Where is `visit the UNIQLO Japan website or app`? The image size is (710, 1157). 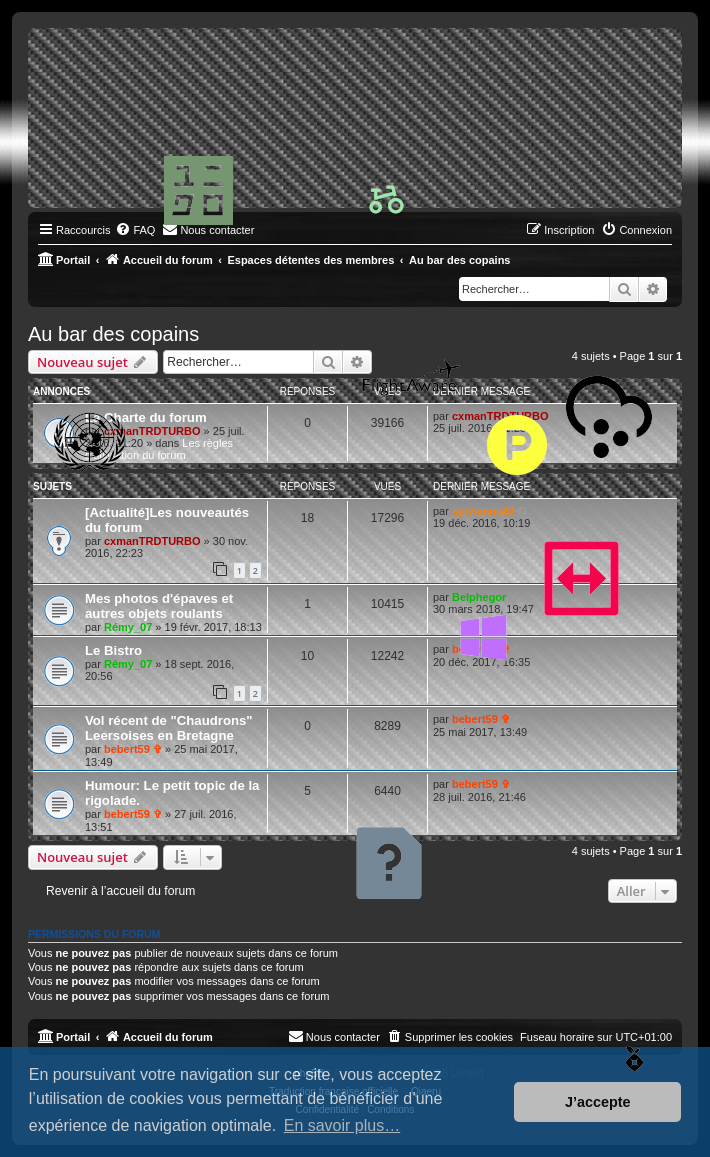 visit the UNIQLO Japan website or app is located at coordinates (198, 190).